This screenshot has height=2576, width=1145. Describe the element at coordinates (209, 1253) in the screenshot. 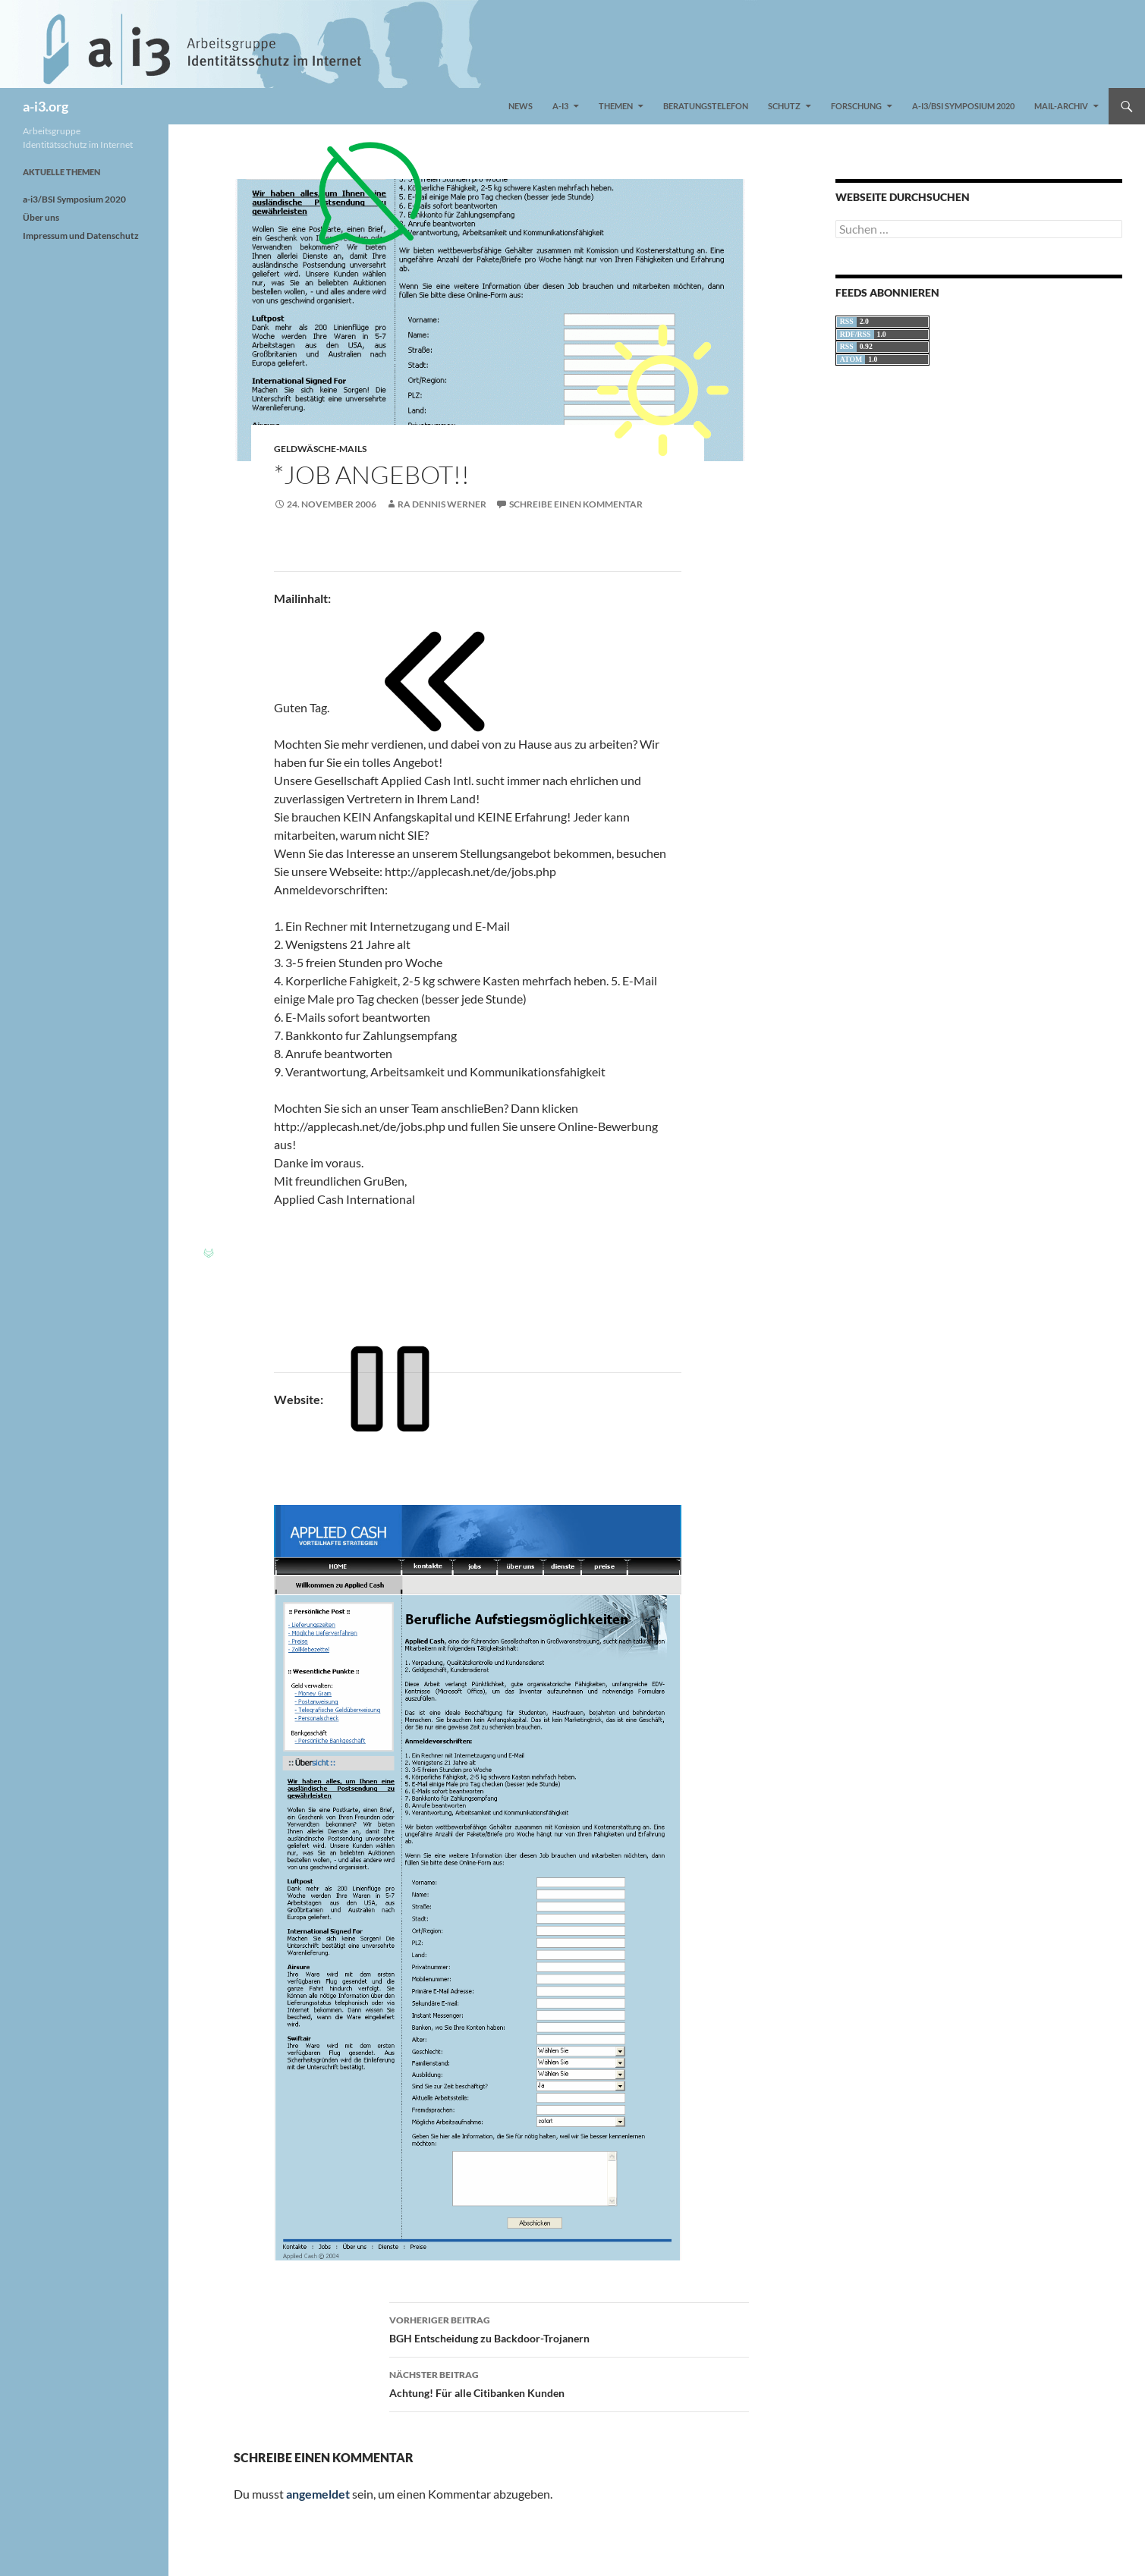

I see `link to gitlab repository` at that location.